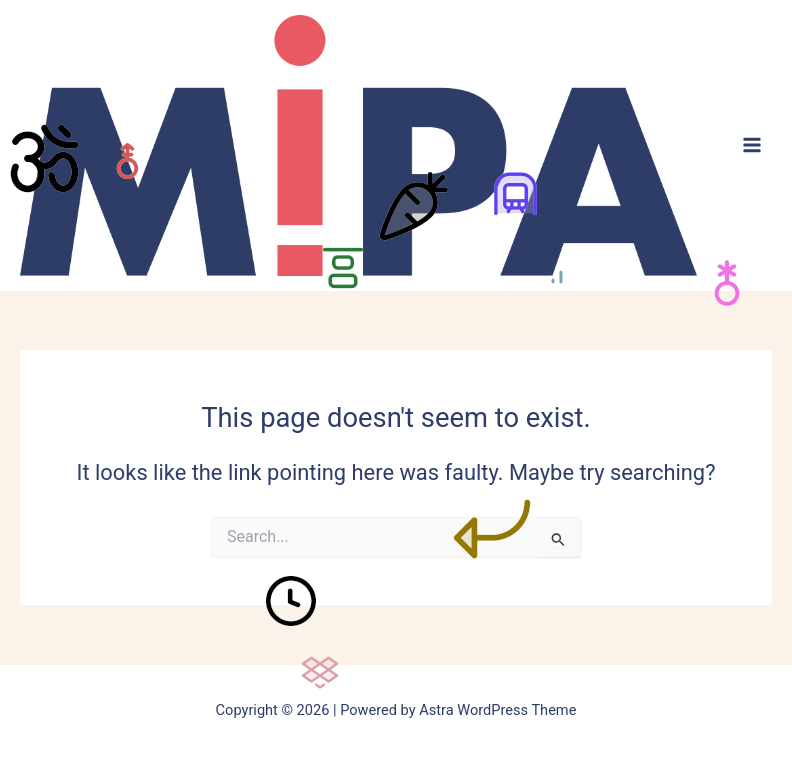 The height and width of the screenshot is (765, 792). I want to click on view subway or metro transit options, so click(515, 195).